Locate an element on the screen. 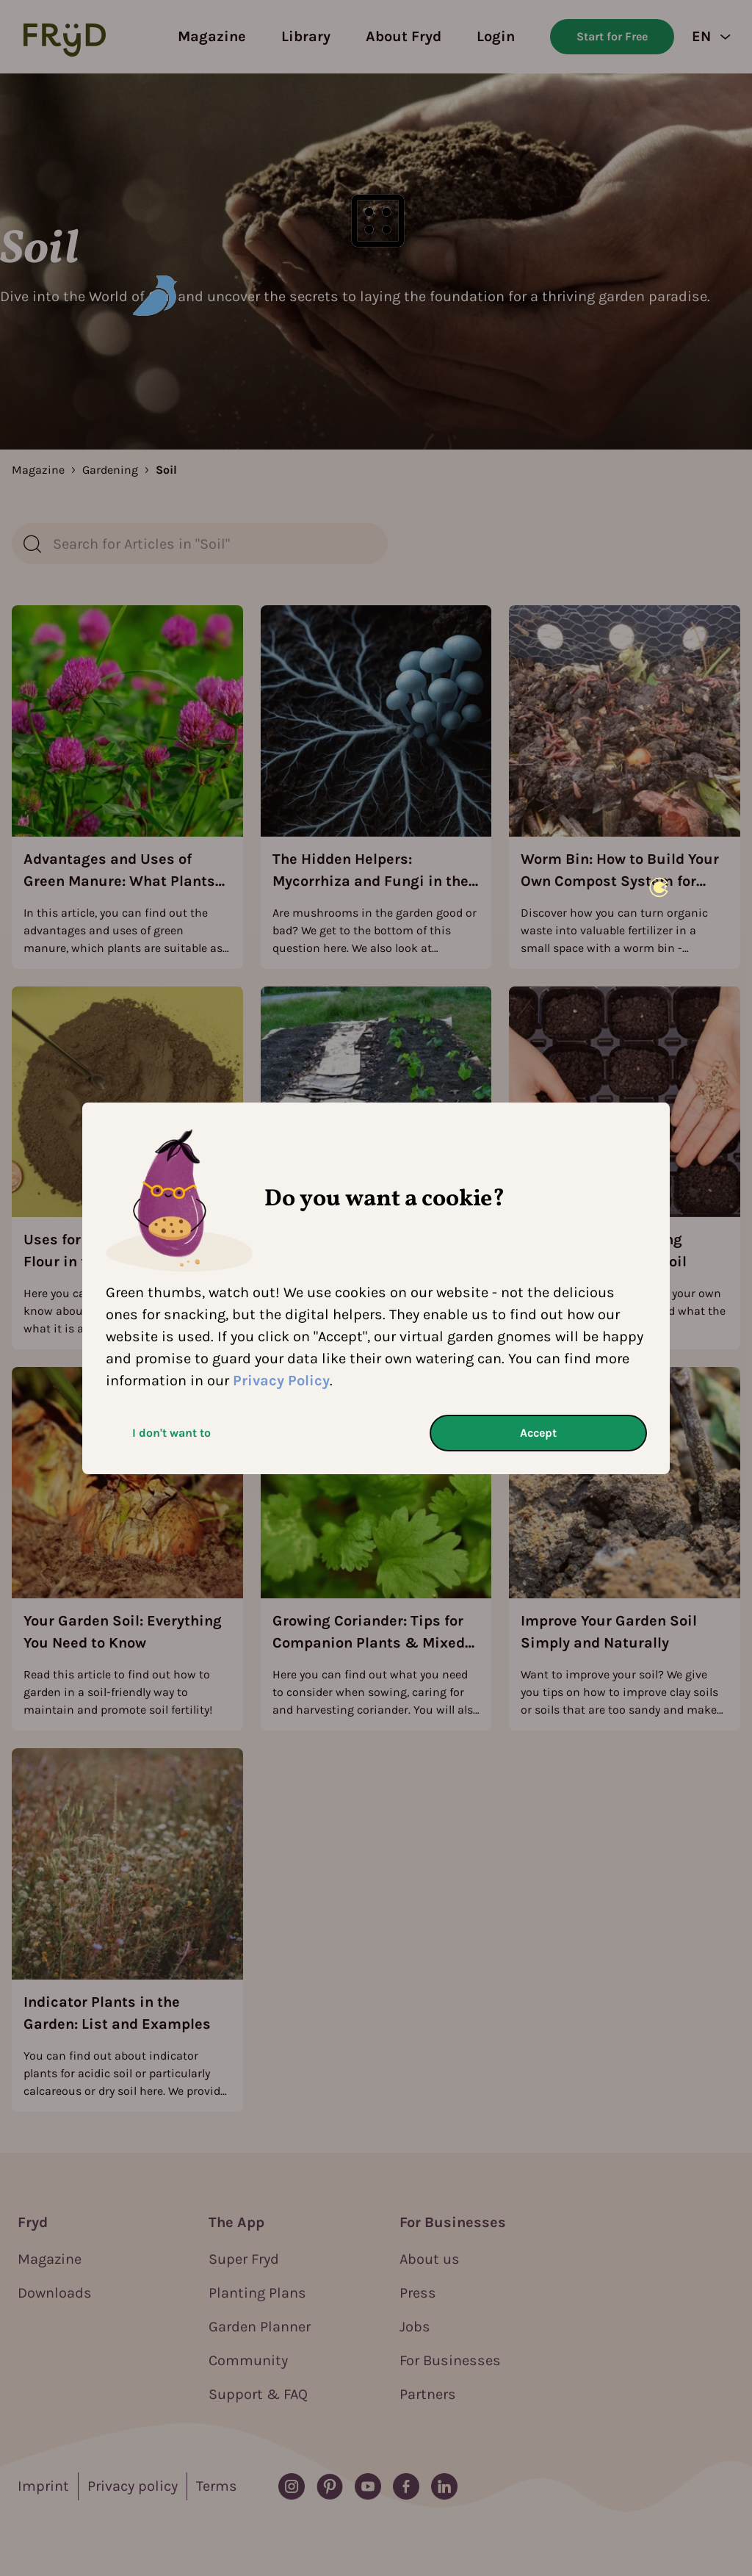  open yuque documentation platform is located at coordinates (155, 295).